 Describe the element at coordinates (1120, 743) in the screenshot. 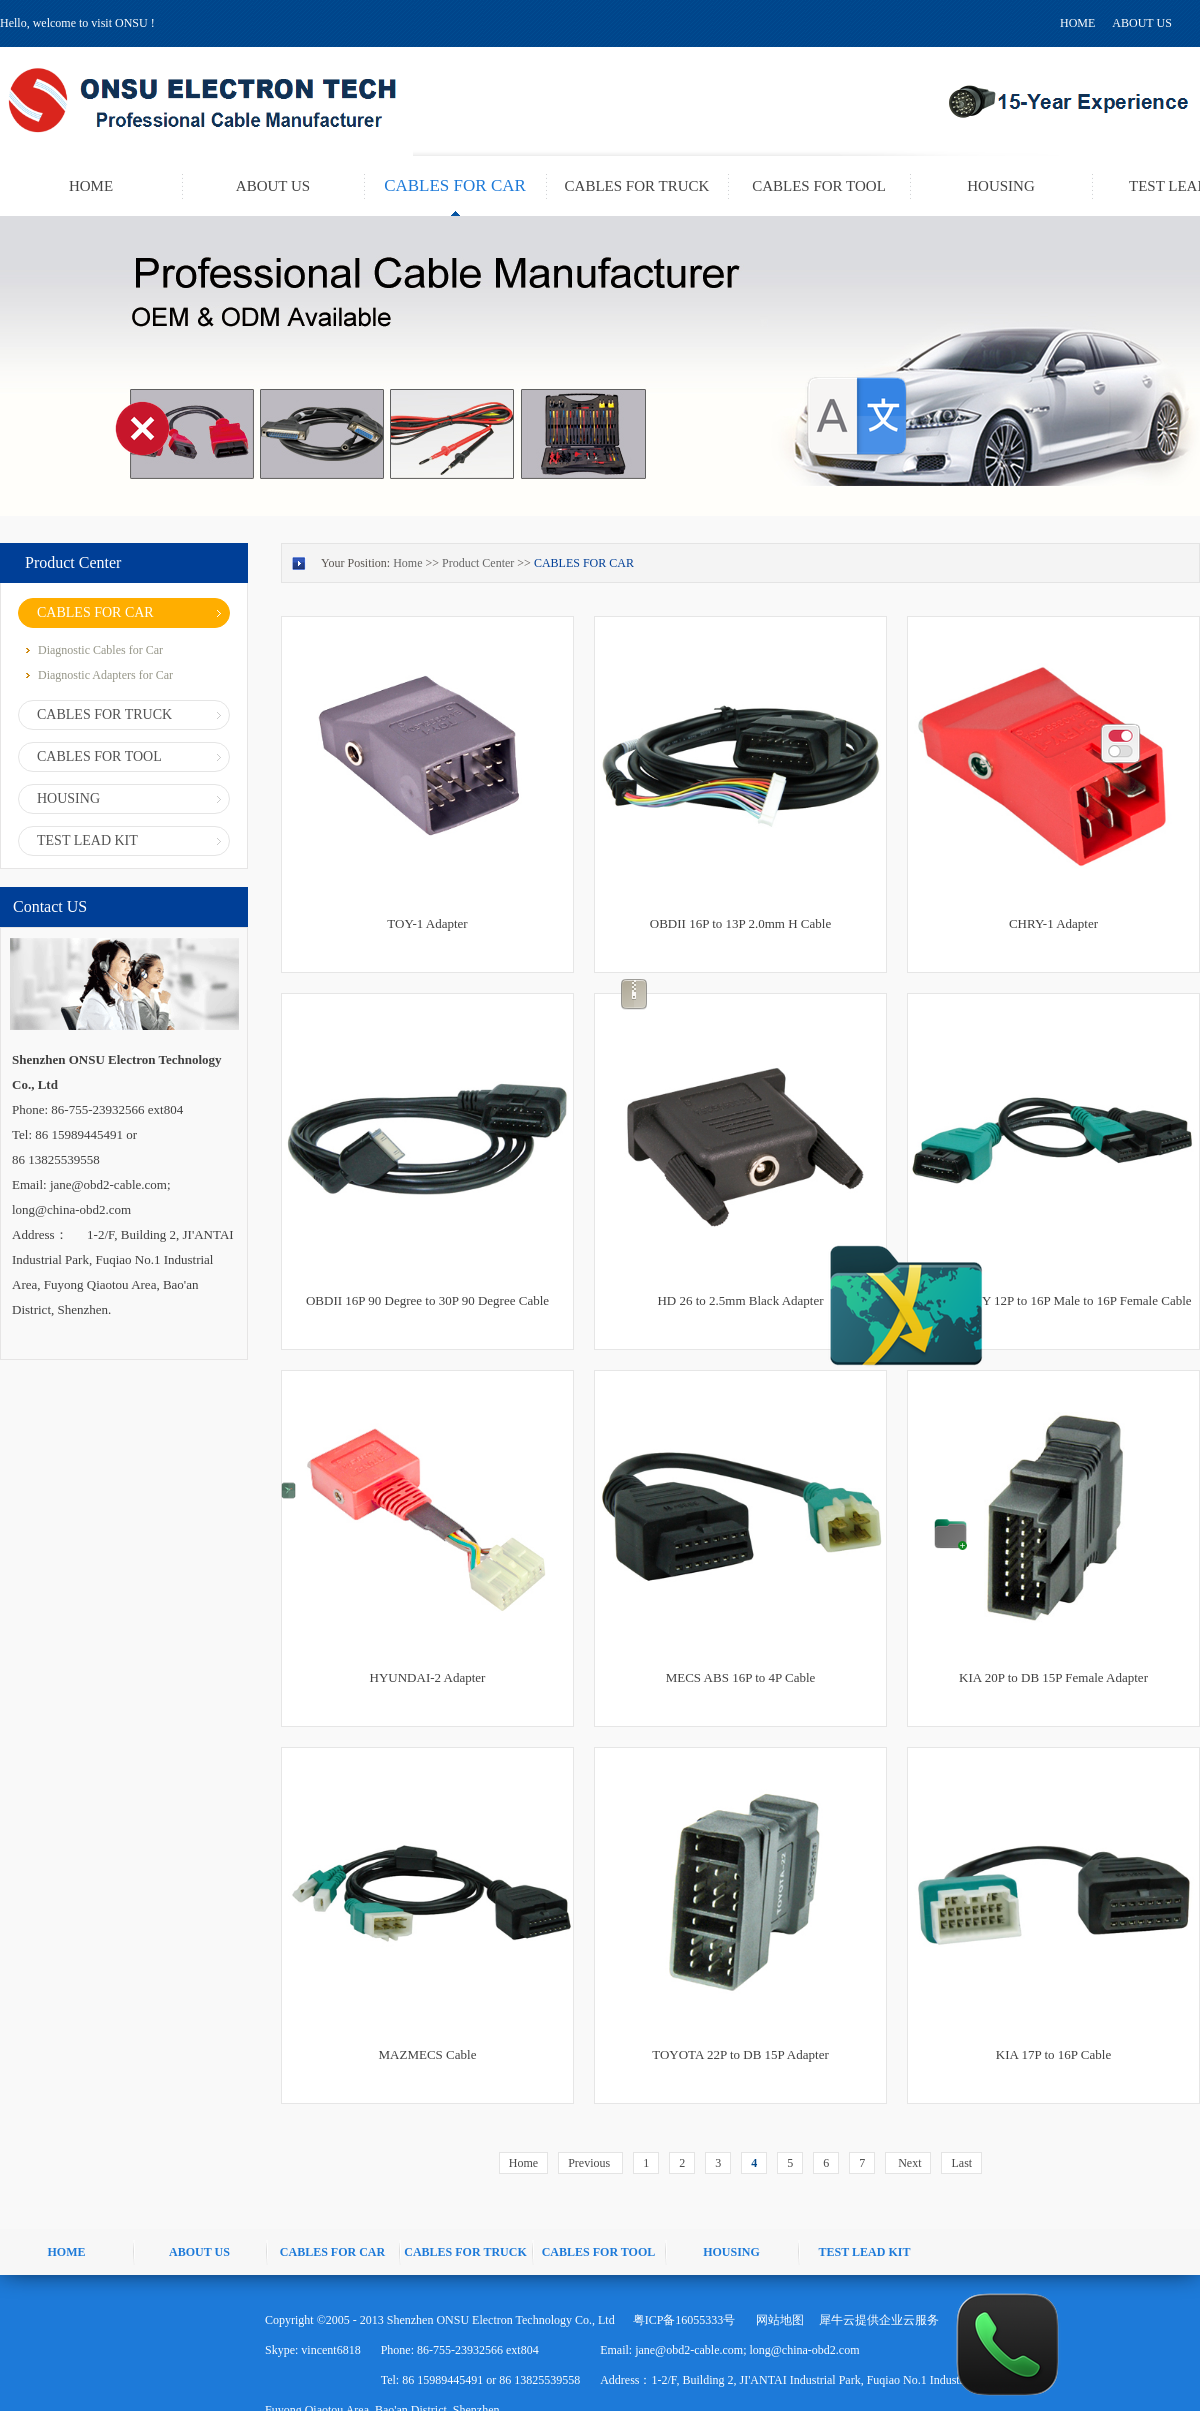

I see `open gnome tweaks settings` at that location.